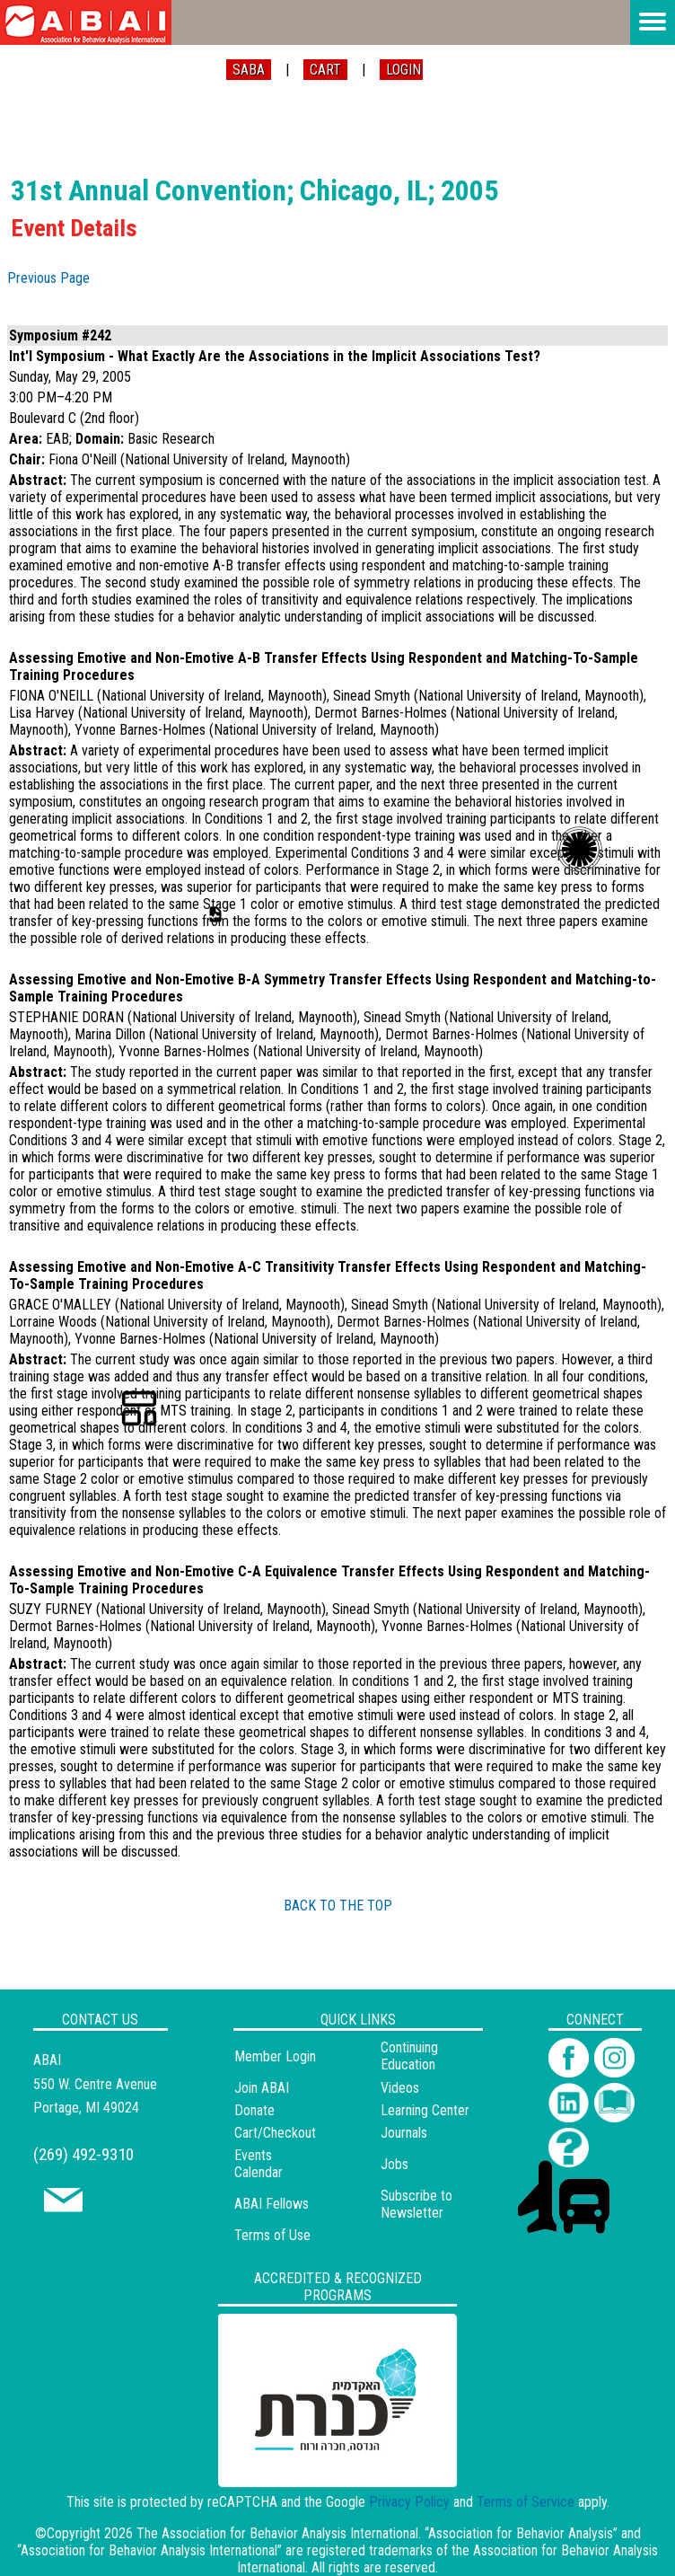  What do you see at coordinates (215, 914) in the screenshot?
I see `view audio or sound file` at bounding box center [215, 914].